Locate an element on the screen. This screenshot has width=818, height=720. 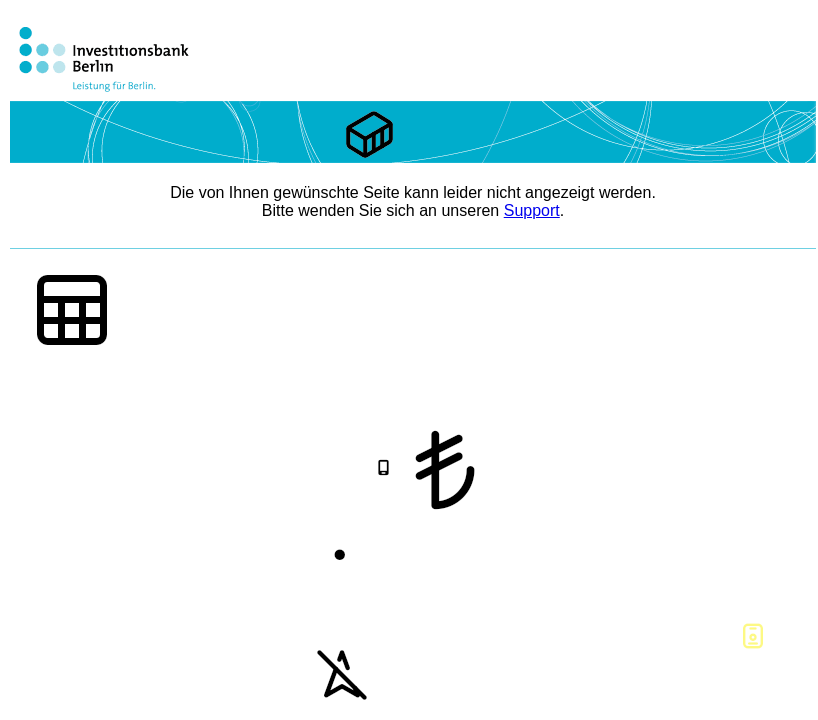
view container or package contents is located at coordinates (369, 134).